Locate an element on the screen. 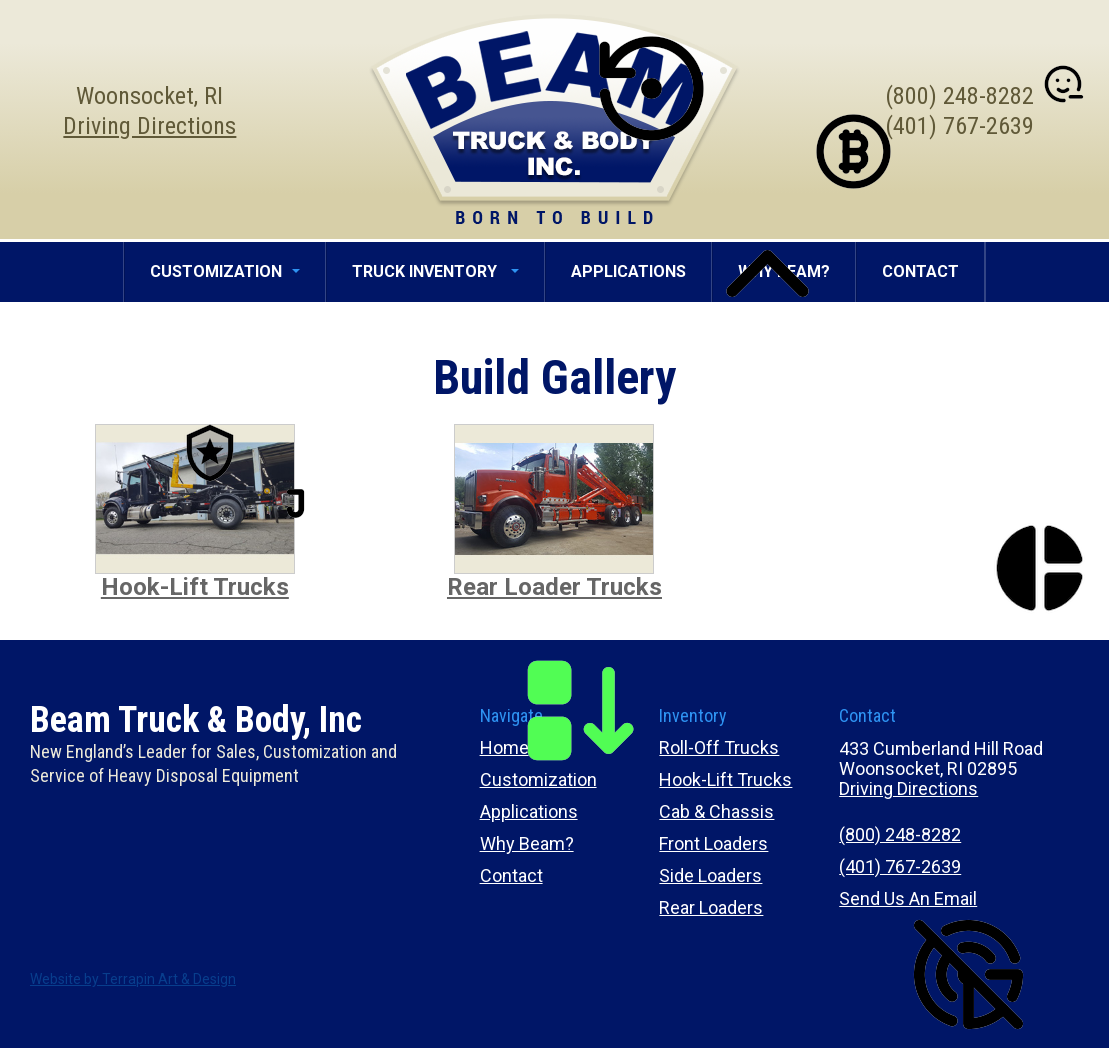  radar or scanning feature disabled is located at coordinates (968, 974).